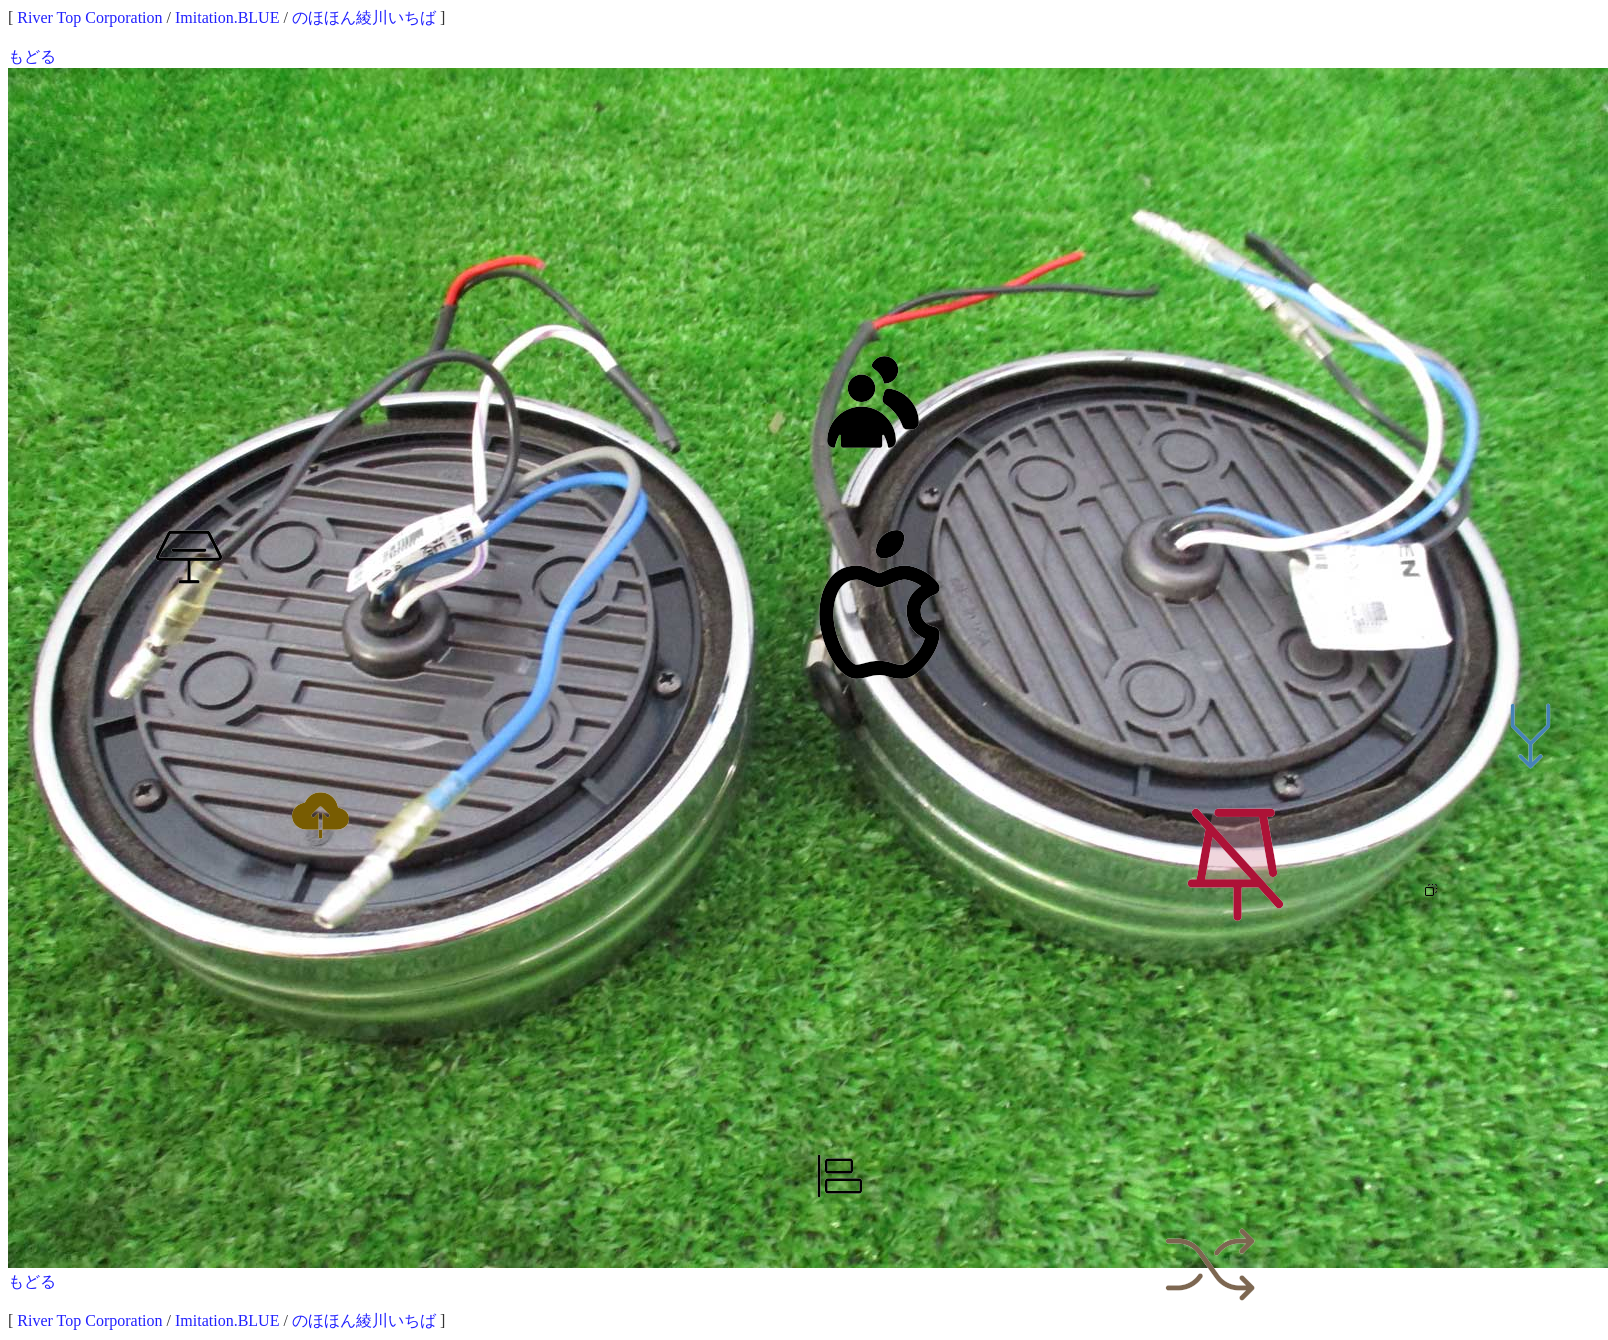 Image resolution: width=1608 pixels, height=1340 pixels. I want to click on view friends list, so click(873, 402).